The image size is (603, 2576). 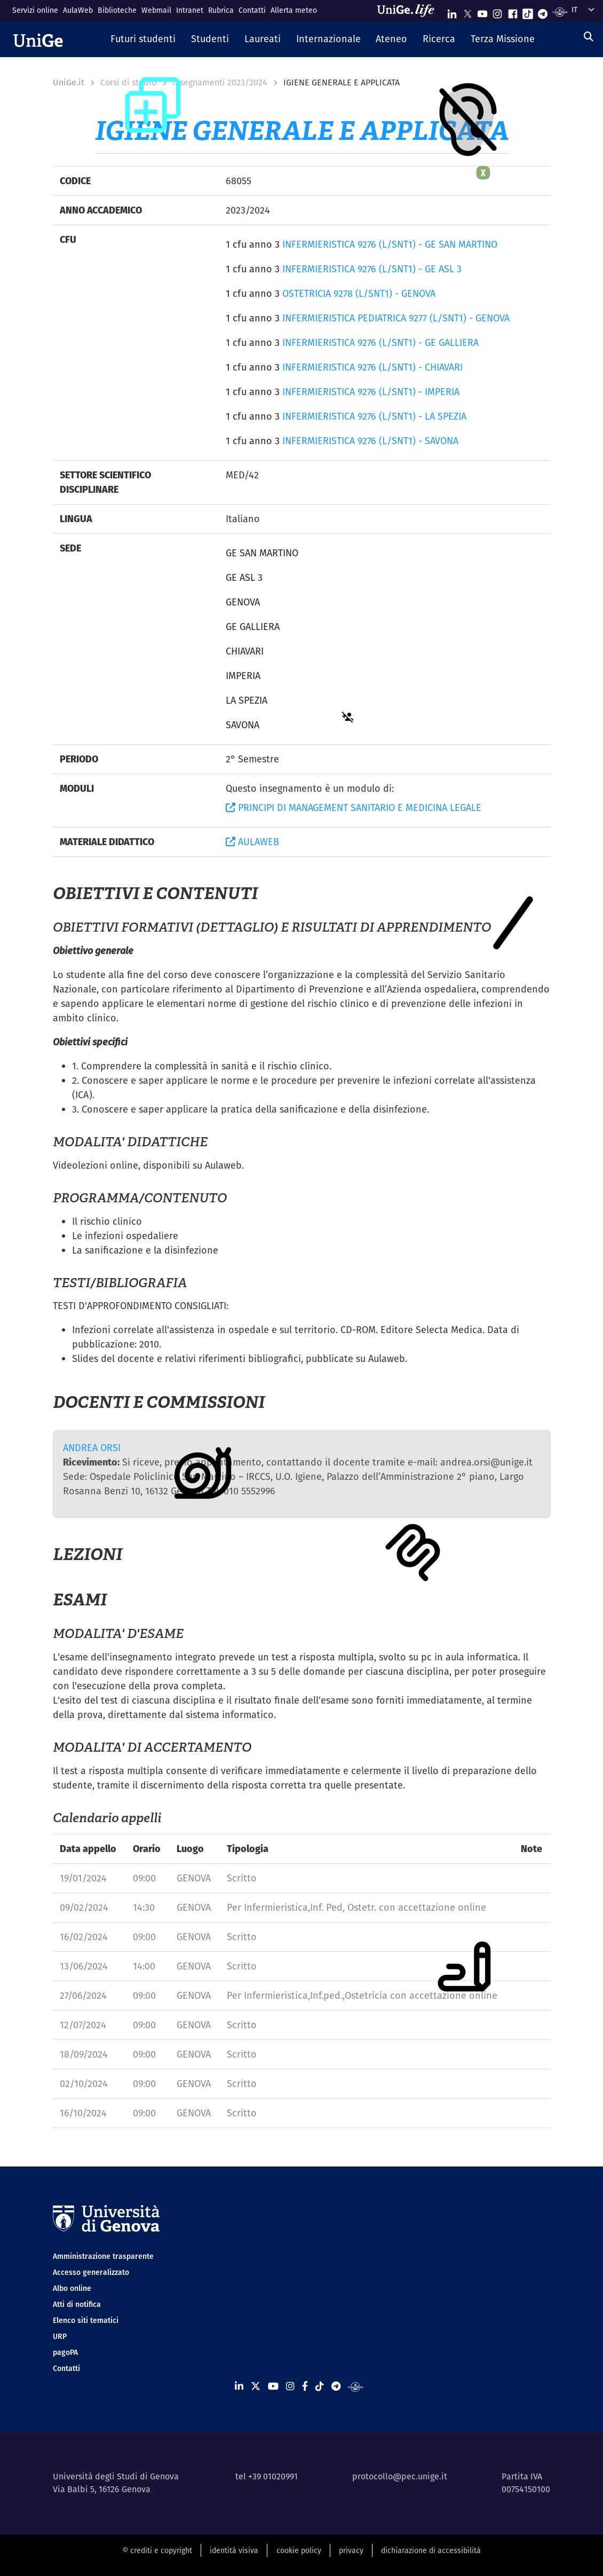 I want to click on compose or write new content, so click(x=465, y=1969).